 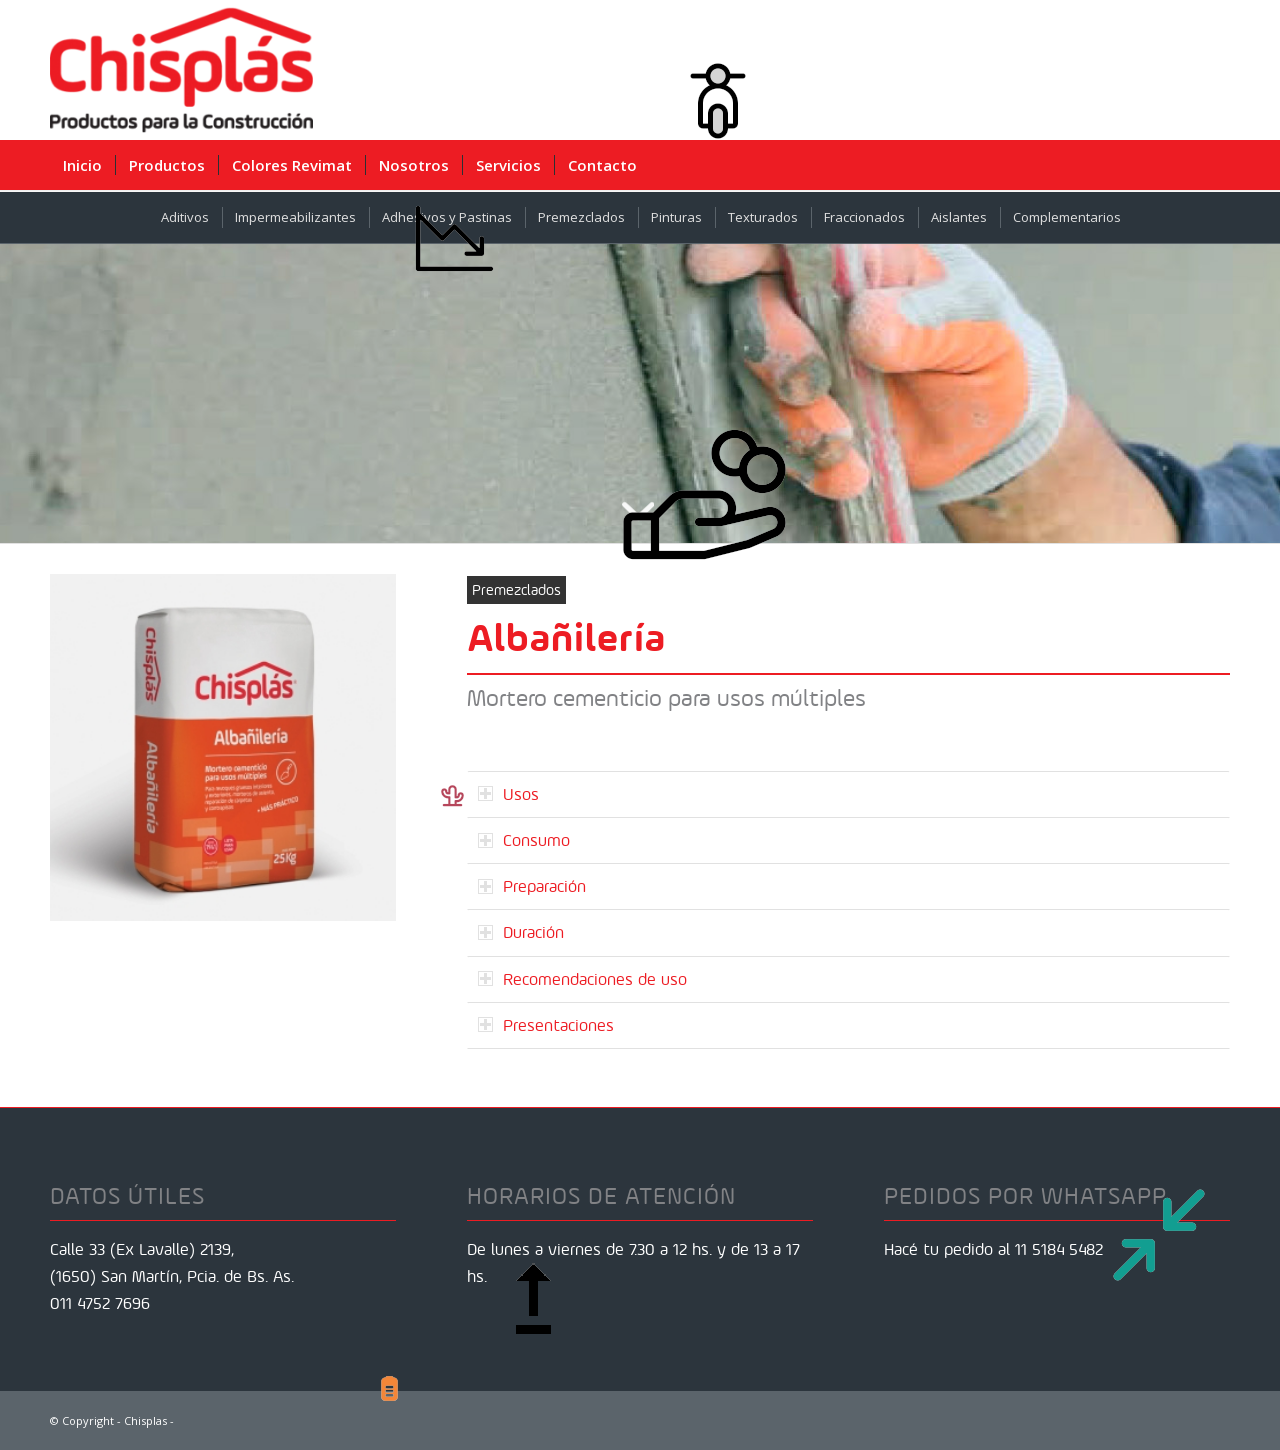 What do you see at coordinates (454, 238) in the screenshot?
I see `view declining metrics or trends` at bounding box center [454, 238].